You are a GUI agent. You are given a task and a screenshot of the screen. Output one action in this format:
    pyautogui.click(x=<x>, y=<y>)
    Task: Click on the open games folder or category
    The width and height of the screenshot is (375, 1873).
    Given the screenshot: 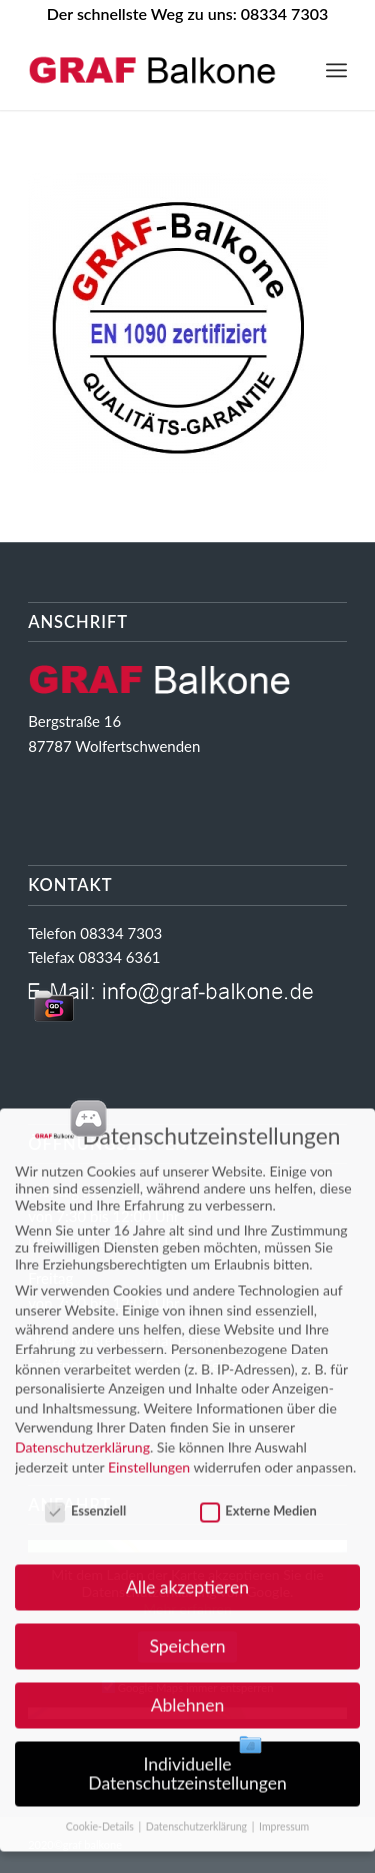 What is the action you would take?
    pyautogui.click(x=88, y=1118)
    